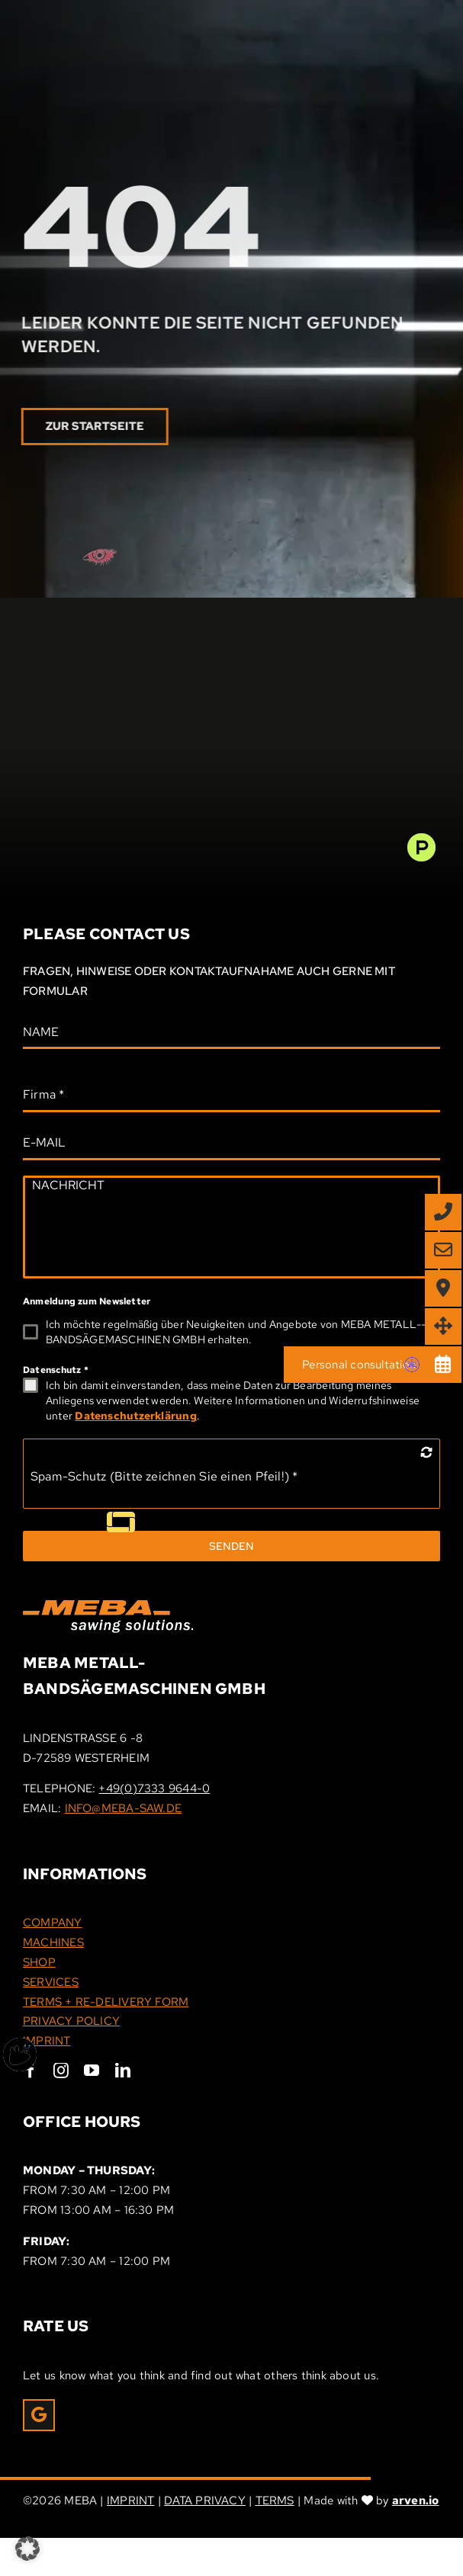 This screenshot has height=2576, width=463. Describe the element at coordinates (20, 2055) in the screenshot. I see `xubuntu linux distribution logo` at that location.